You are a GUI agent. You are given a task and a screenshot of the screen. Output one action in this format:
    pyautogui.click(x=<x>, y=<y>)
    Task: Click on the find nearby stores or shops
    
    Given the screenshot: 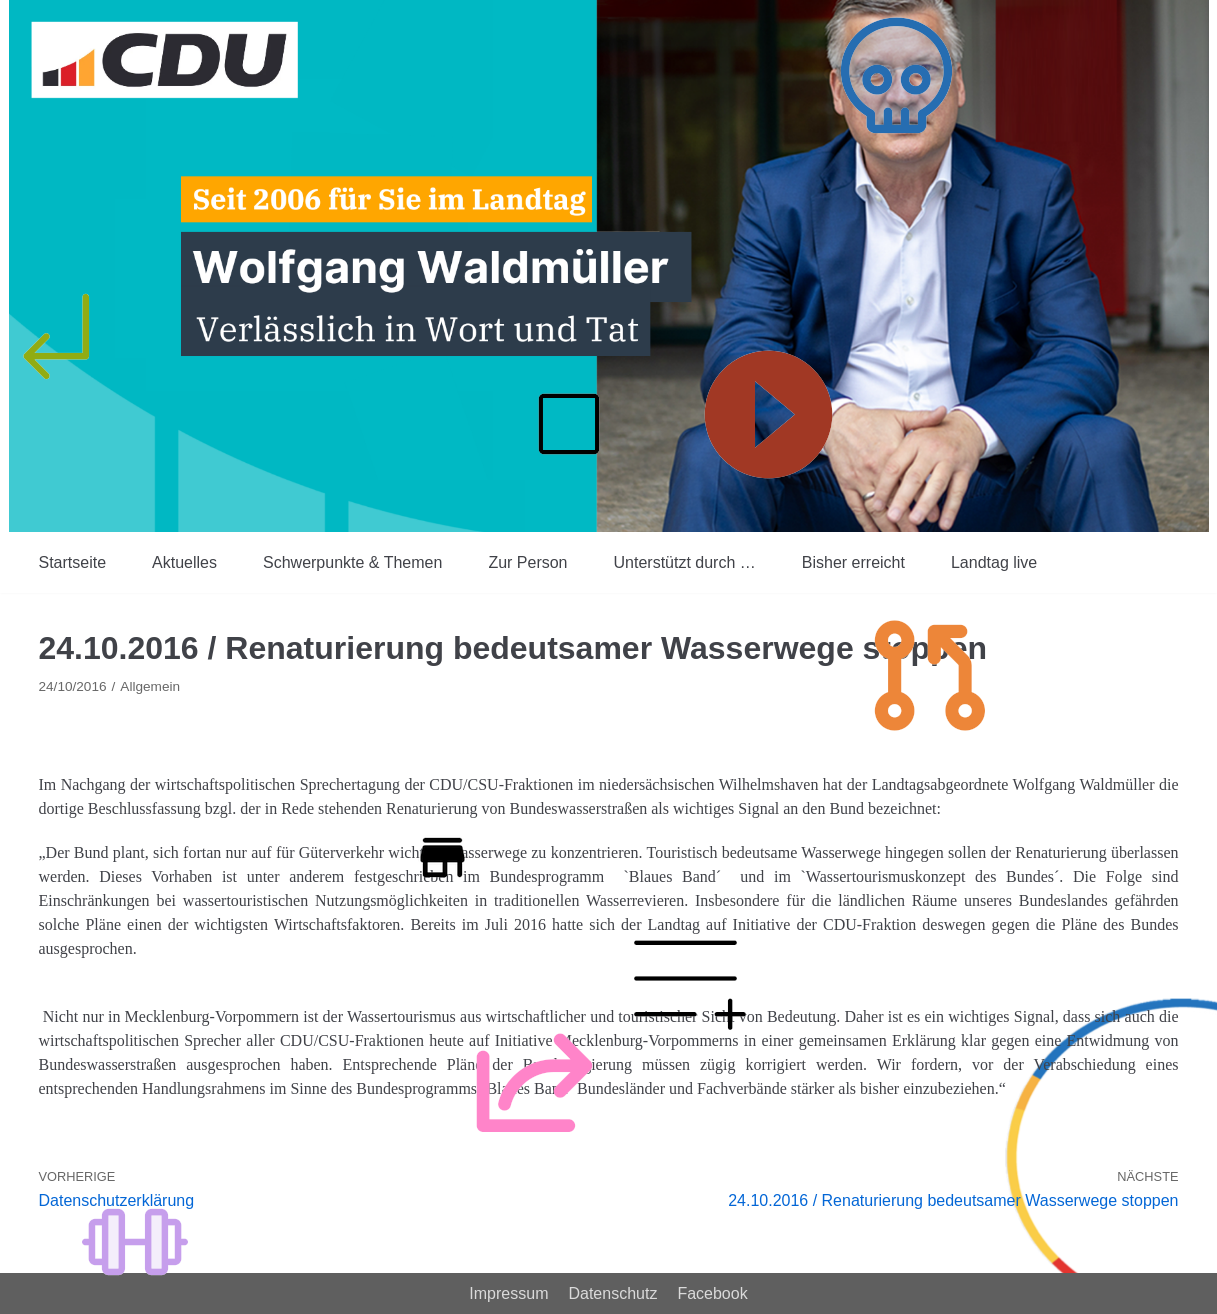 What is the action you would take?
    pyautogui.click(x=442, y=857)
    